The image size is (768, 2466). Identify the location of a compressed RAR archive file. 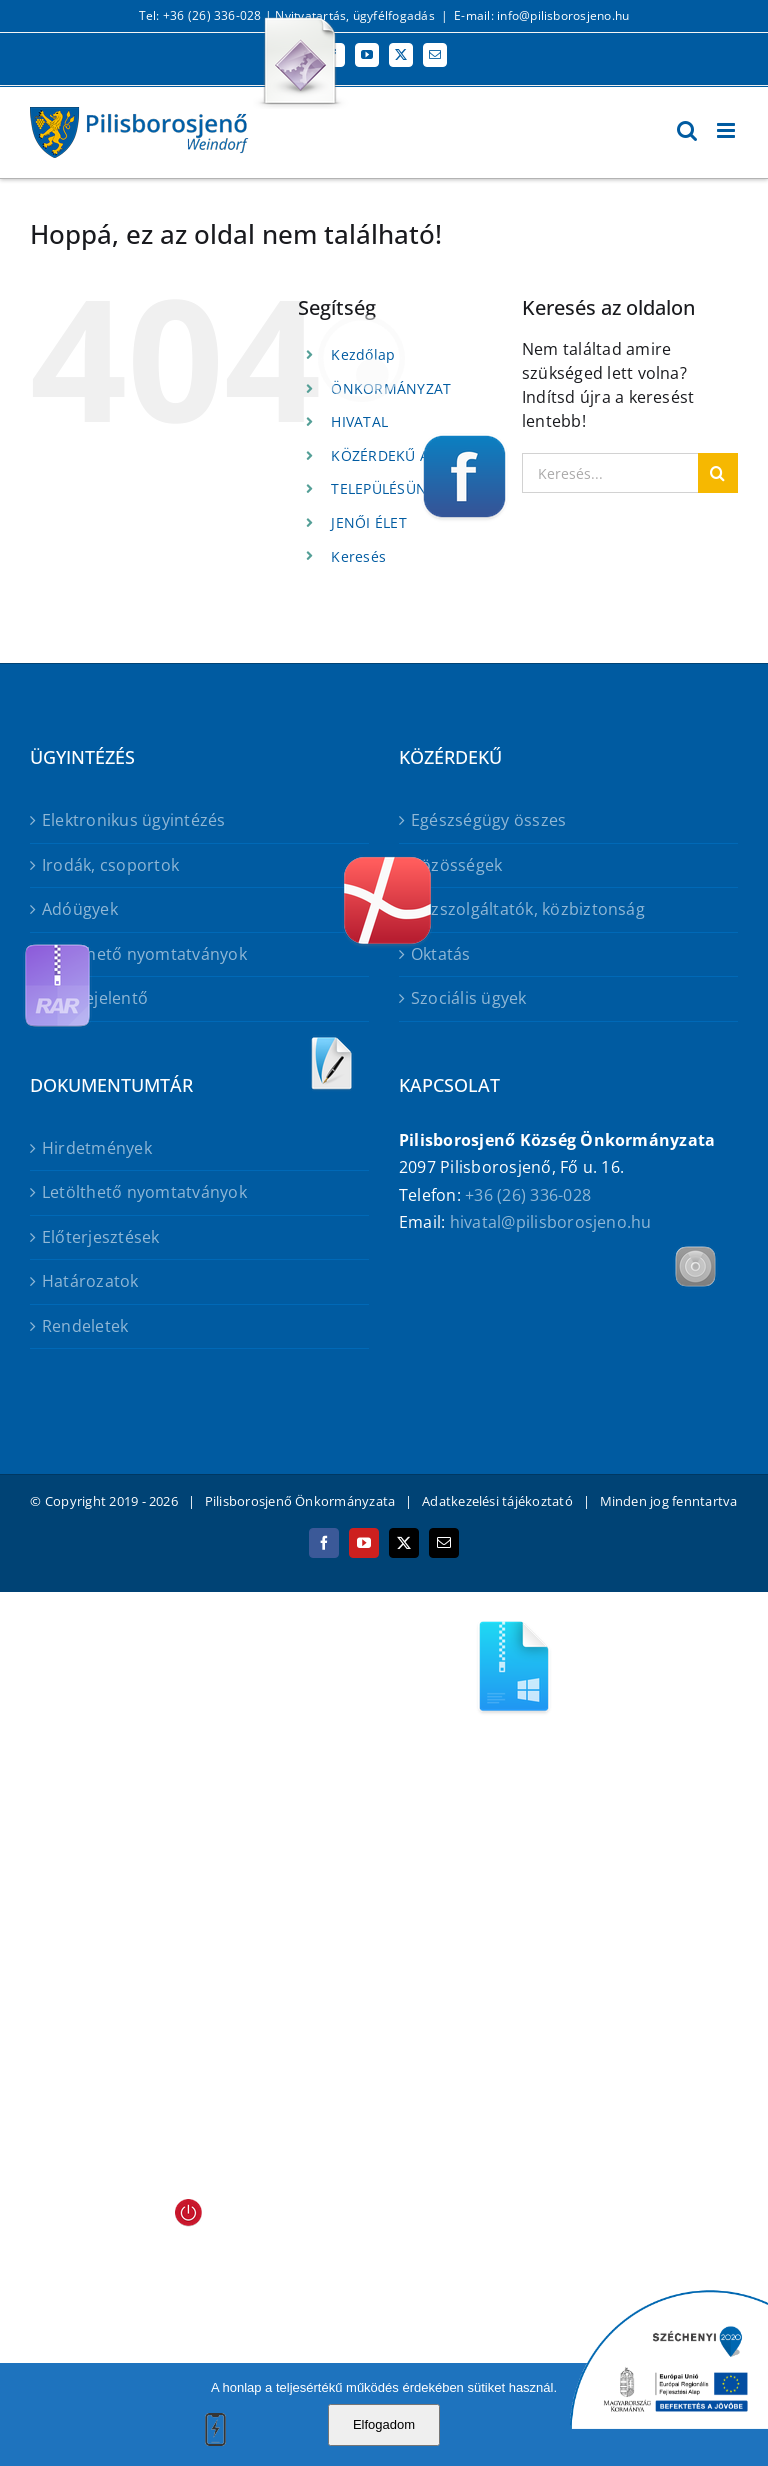
(57, 985).